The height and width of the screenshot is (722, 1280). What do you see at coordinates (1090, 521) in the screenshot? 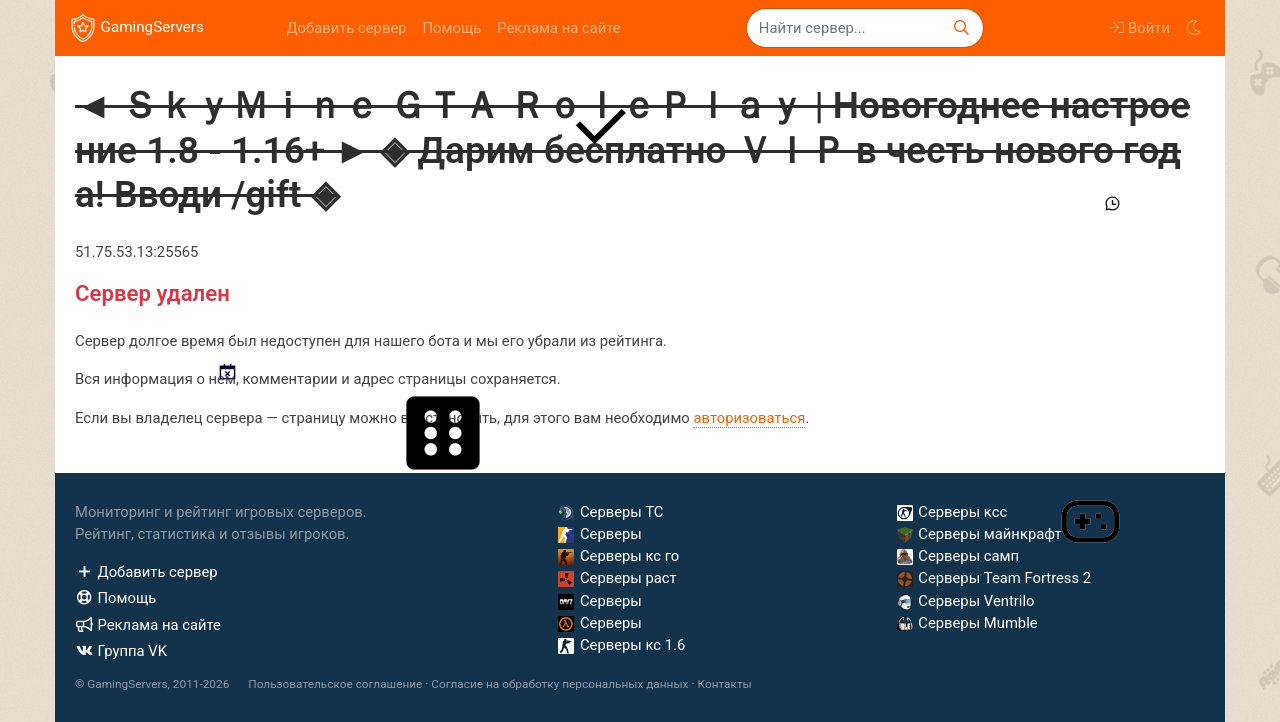
I see `open gaming or games section` at bounding box center [1090, 521].